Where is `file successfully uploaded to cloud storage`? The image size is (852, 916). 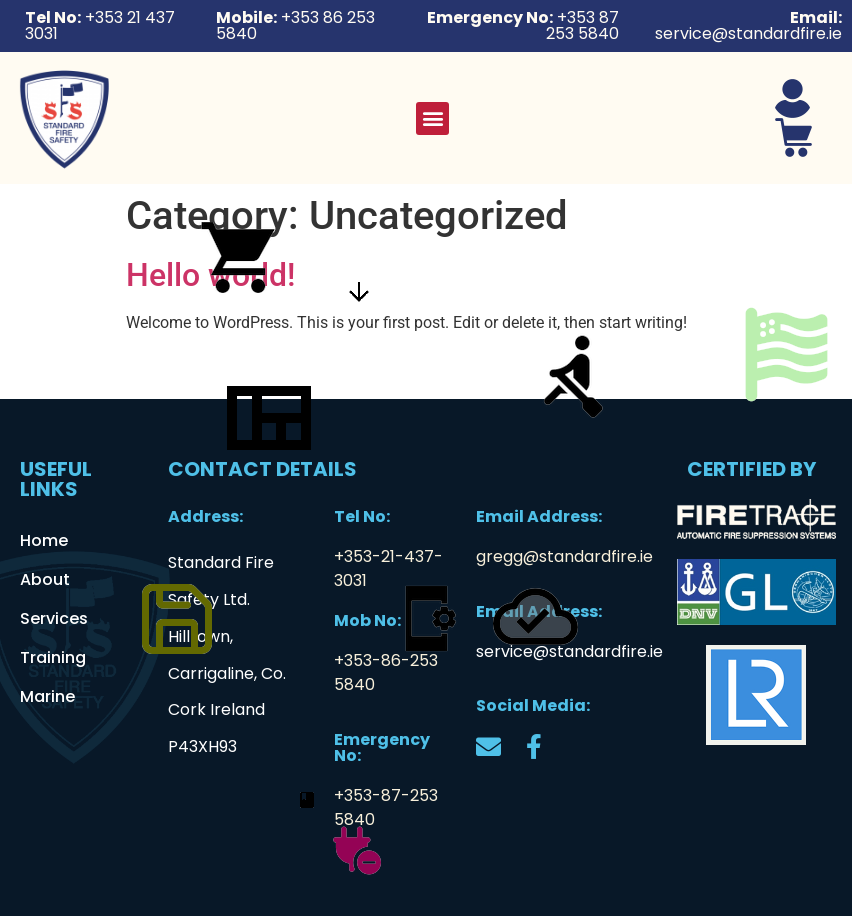
file successfully uploaded to cloud storage is located at coordinates (535, 616).